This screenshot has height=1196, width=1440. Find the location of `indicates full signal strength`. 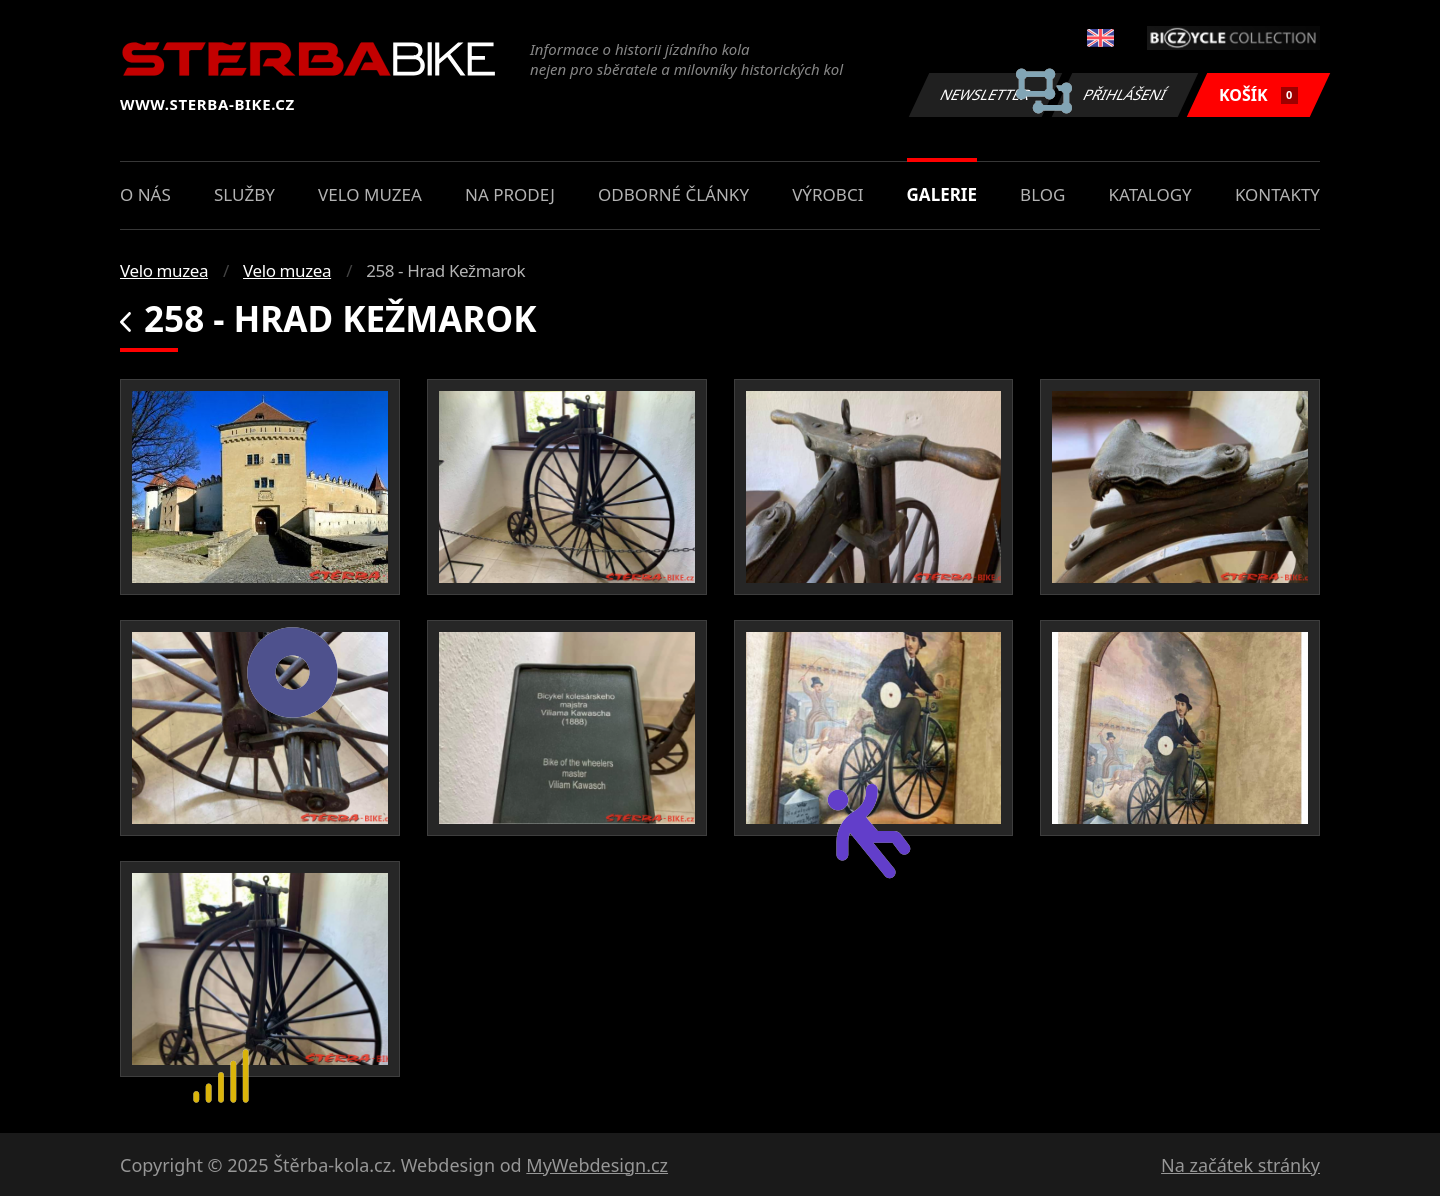

indicates full signal strength is located at coordinates (221, 1076).